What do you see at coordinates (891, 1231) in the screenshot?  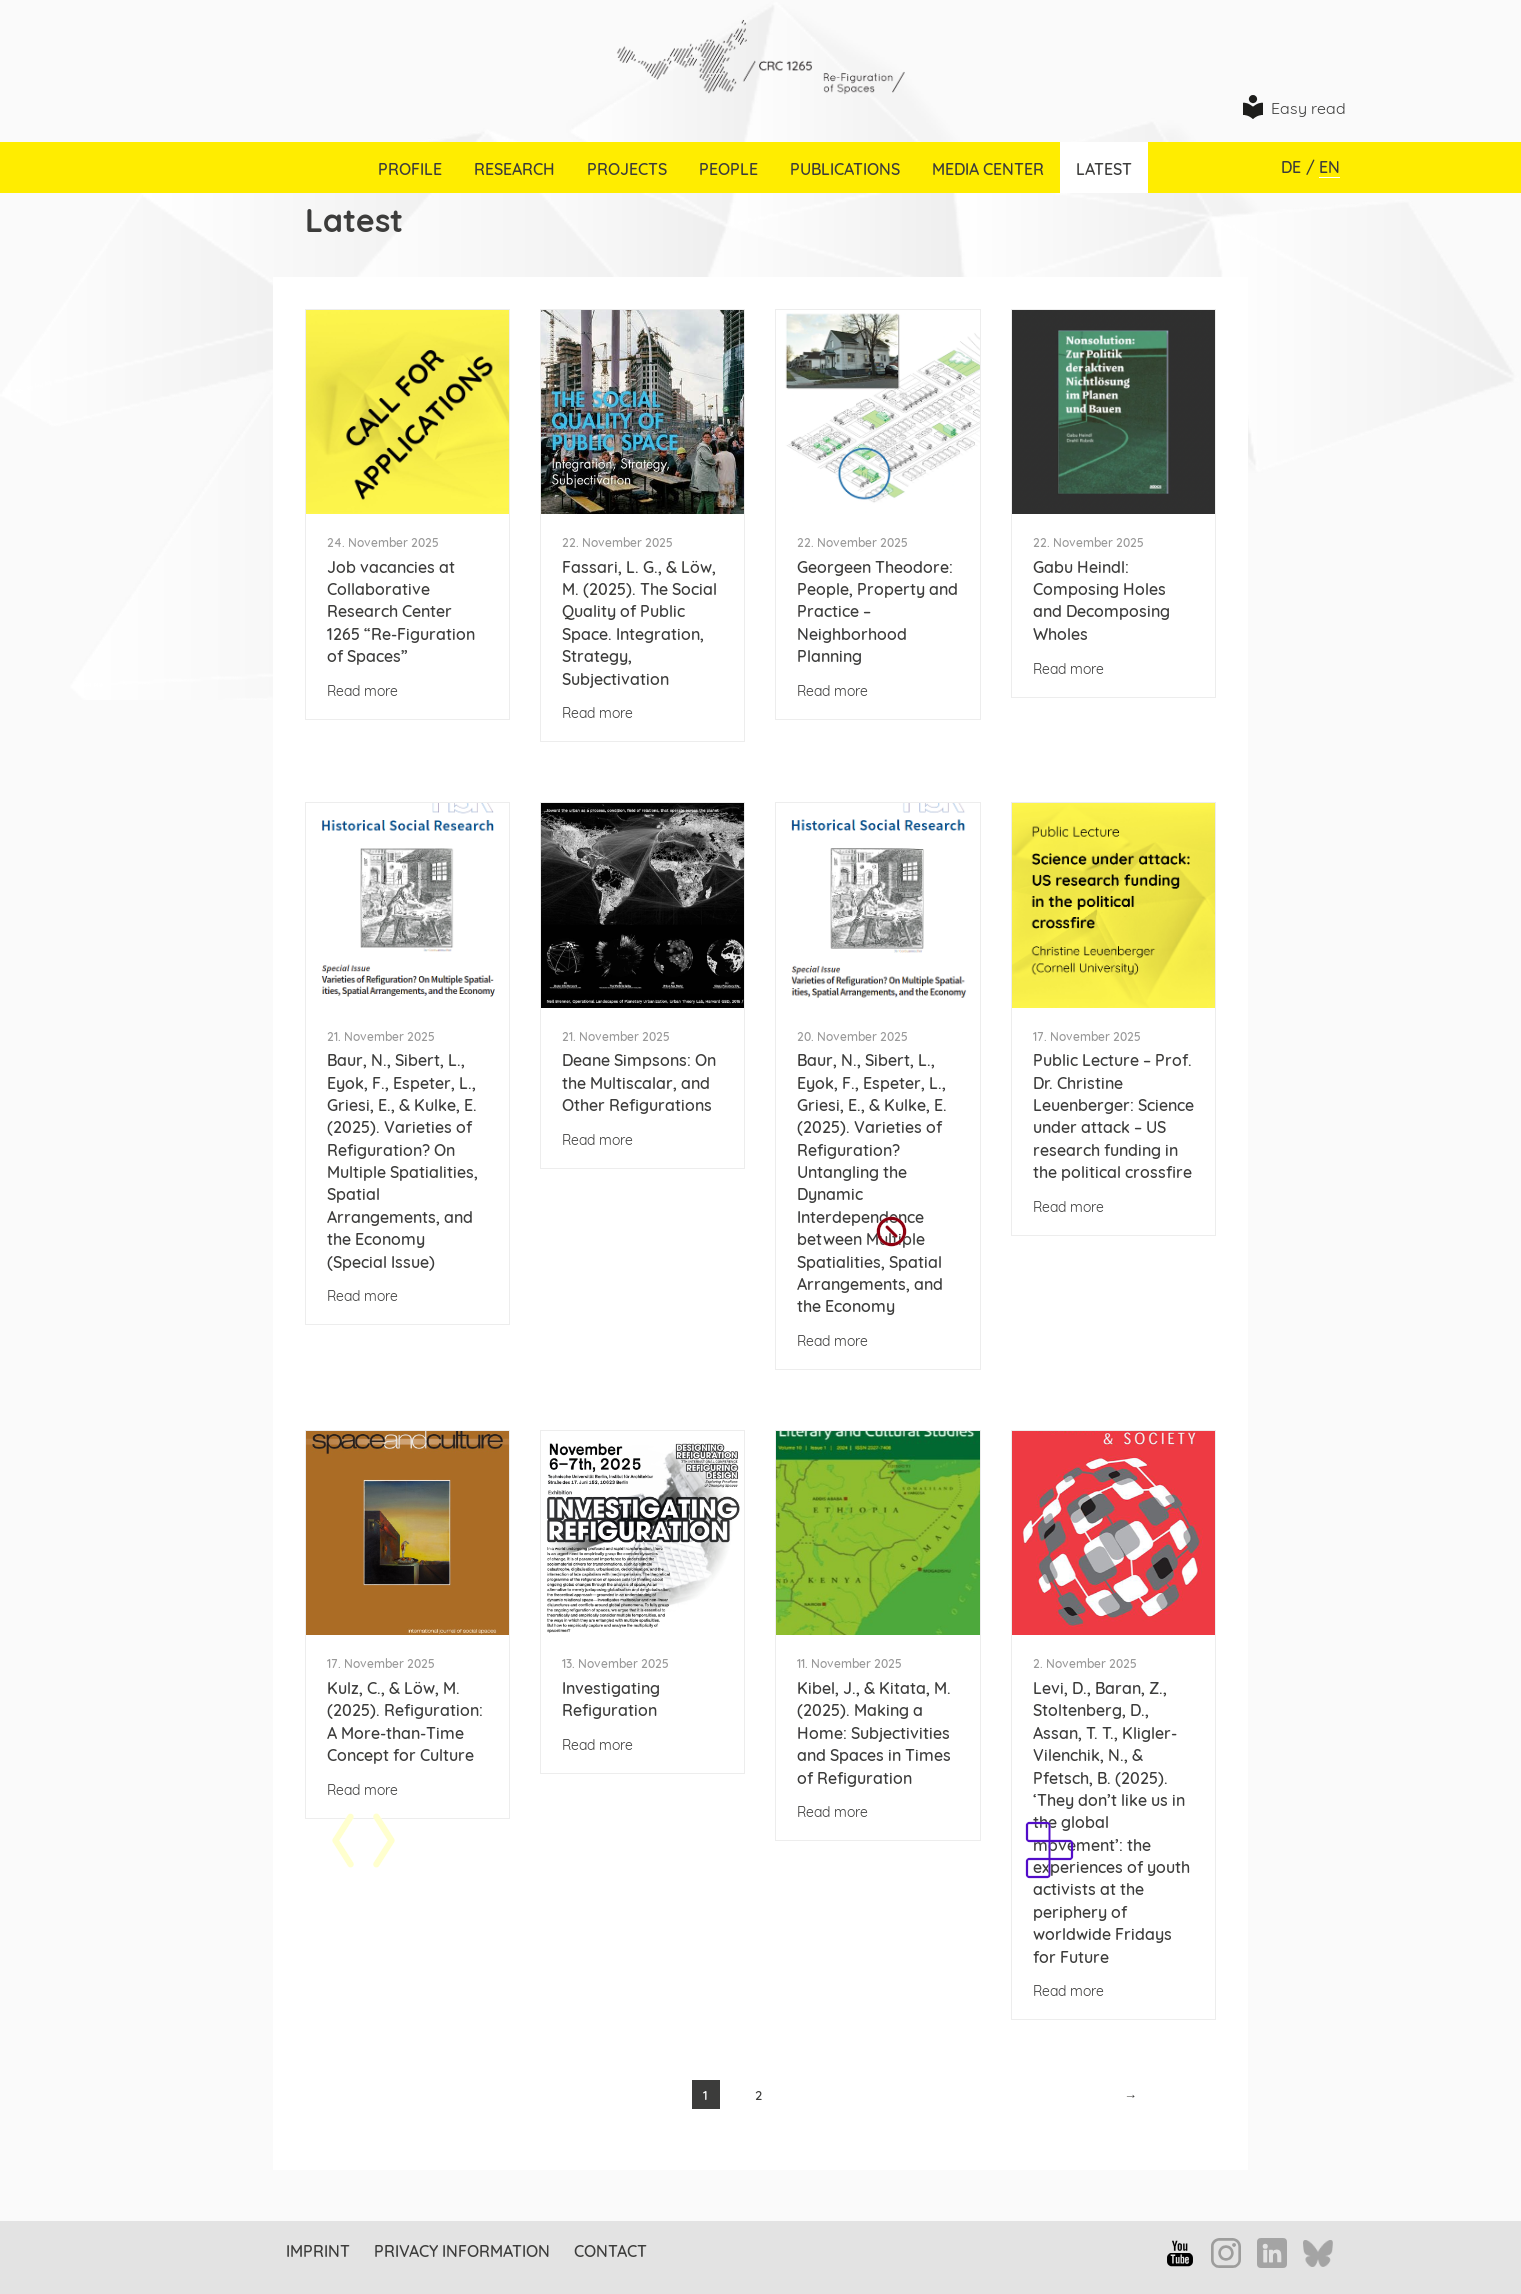 I see `indicates a prohibited or restricted action` at bounding box center [891, 1231].